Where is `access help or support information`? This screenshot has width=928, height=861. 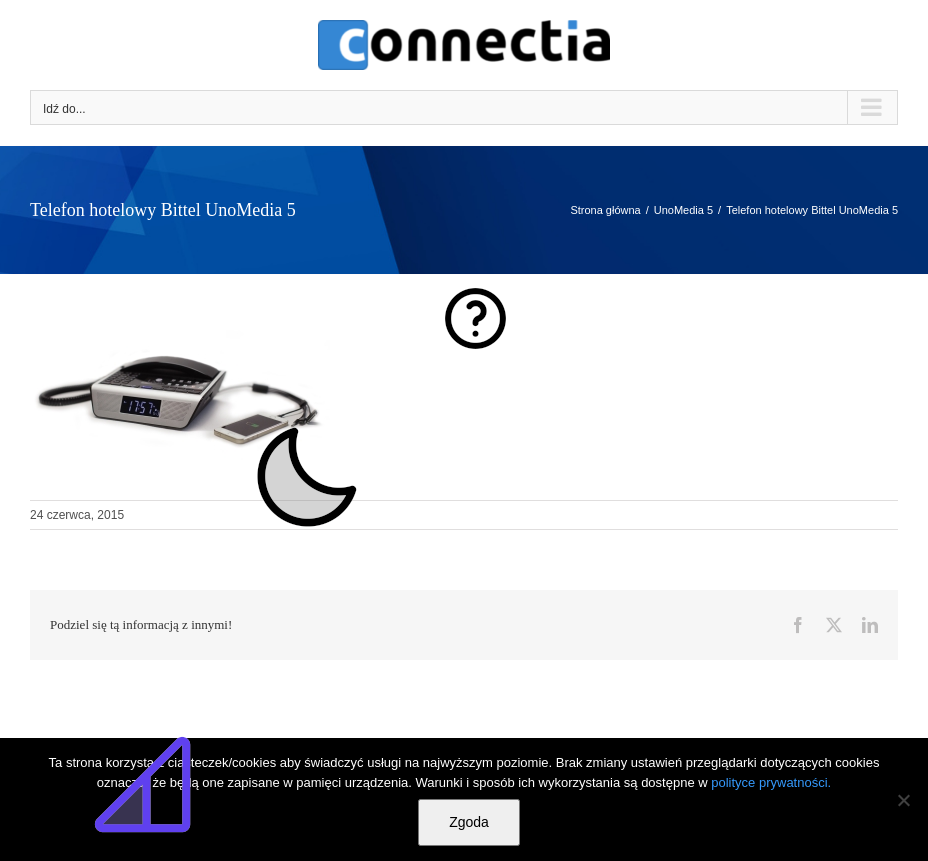
access help or support information is located at coordinates (475, 318).